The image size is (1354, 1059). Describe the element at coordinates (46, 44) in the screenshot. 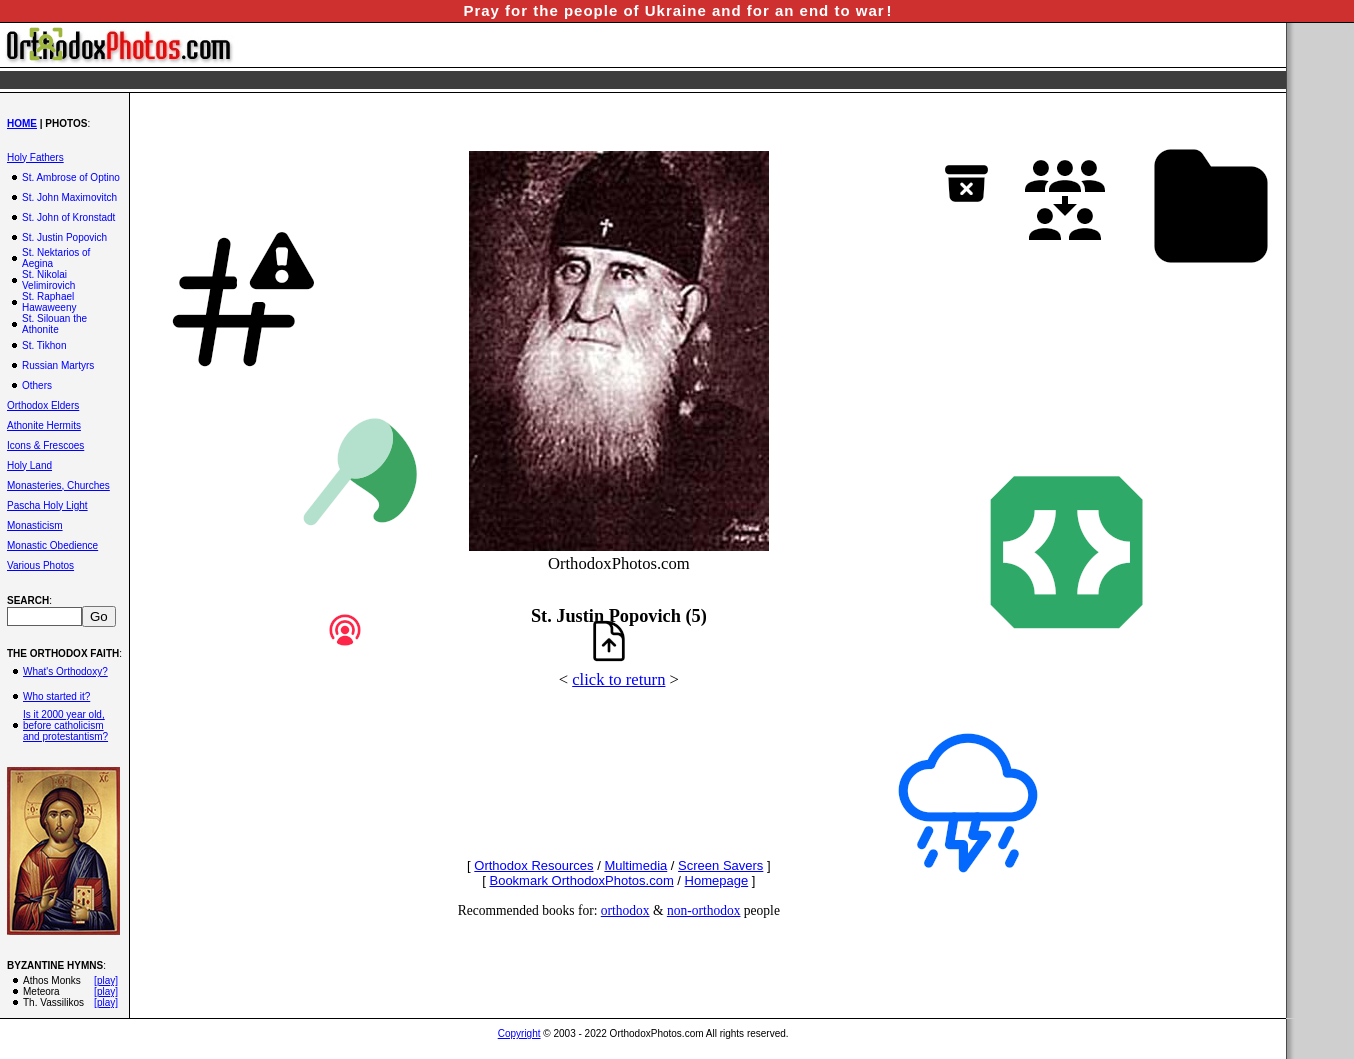

I see `focus on current user profile` at that location.